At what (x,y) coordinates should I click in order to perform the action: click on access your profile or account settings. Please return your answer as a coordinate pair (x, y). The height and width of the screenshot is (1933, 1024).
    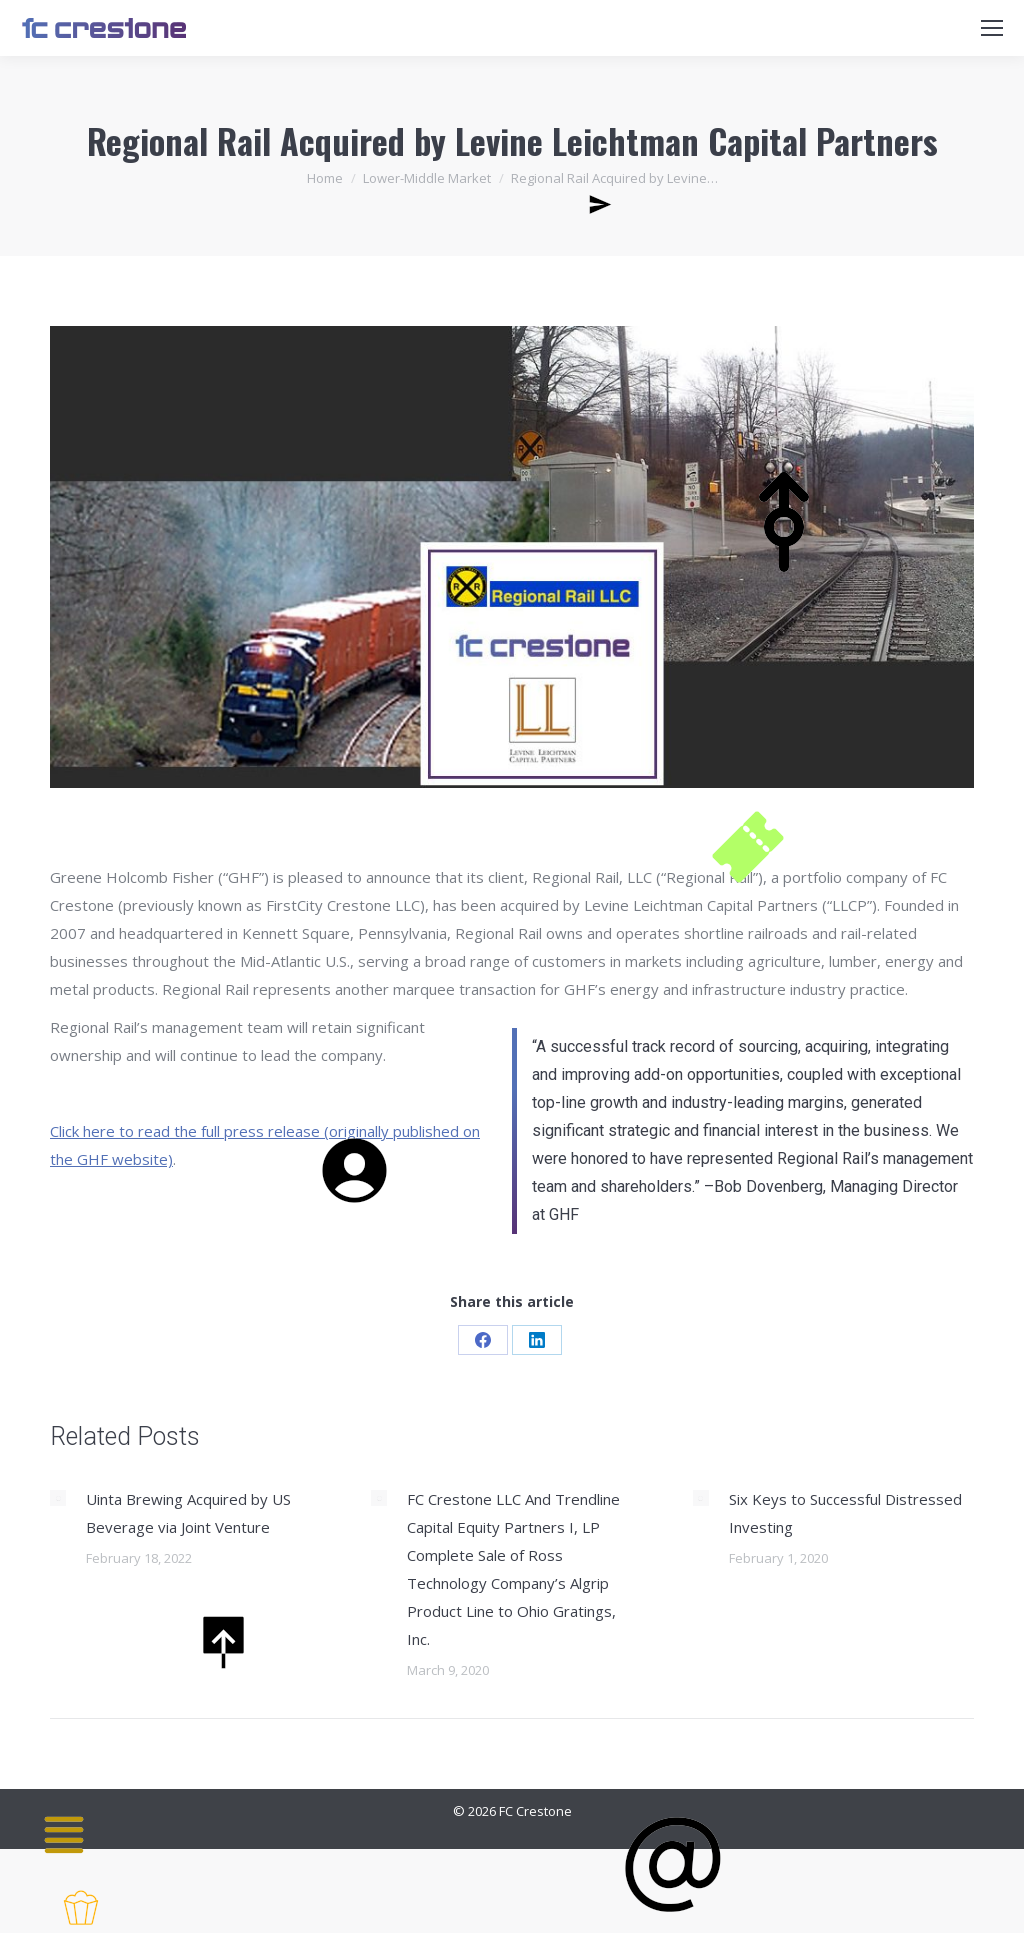
    Looking at the image, I should click on (354, 1170).